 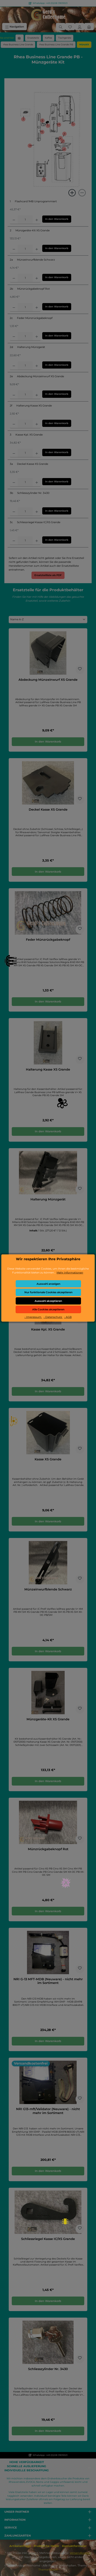 What do you see at coordinates (62, 1103) in the screenshot?
I see `indicates an aquatic or ocean-themed game element` at bounding box center [62, 1103].